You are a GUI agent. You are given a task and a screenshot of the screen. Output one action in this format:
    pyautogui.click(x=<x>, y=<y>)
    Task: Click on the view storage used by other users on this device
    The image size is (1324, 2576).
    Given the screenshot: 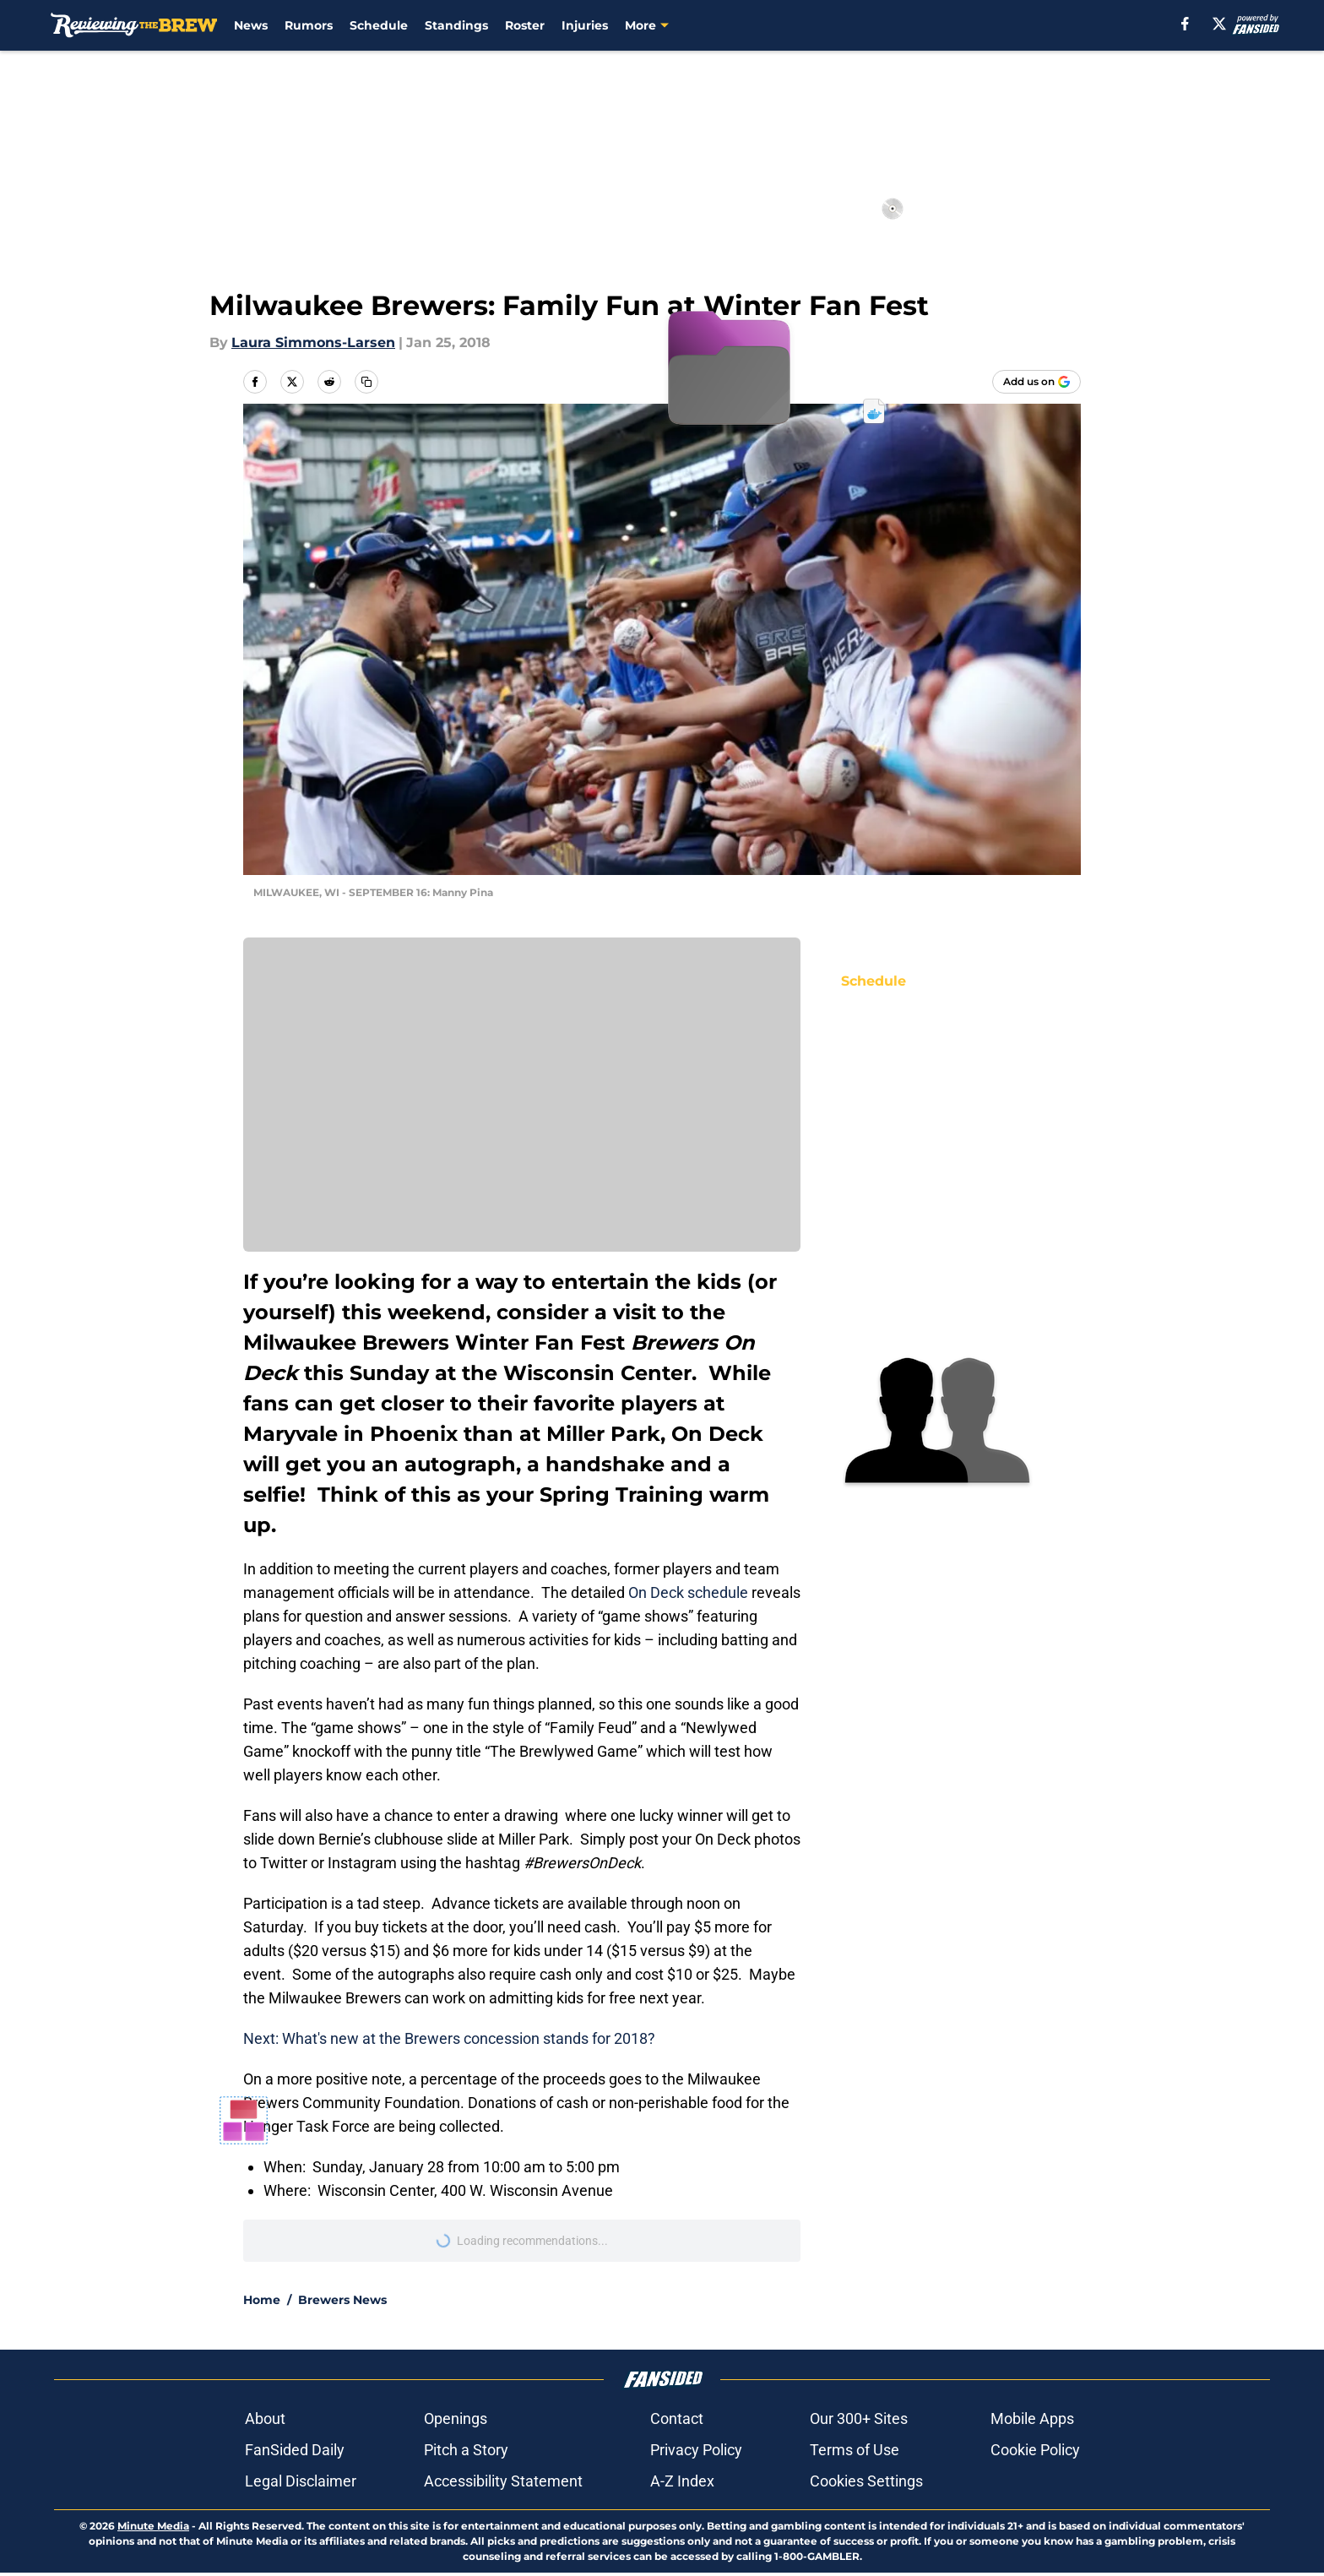 What is the action you would take?
    pyautogui.click(x=939, y=1405)
    